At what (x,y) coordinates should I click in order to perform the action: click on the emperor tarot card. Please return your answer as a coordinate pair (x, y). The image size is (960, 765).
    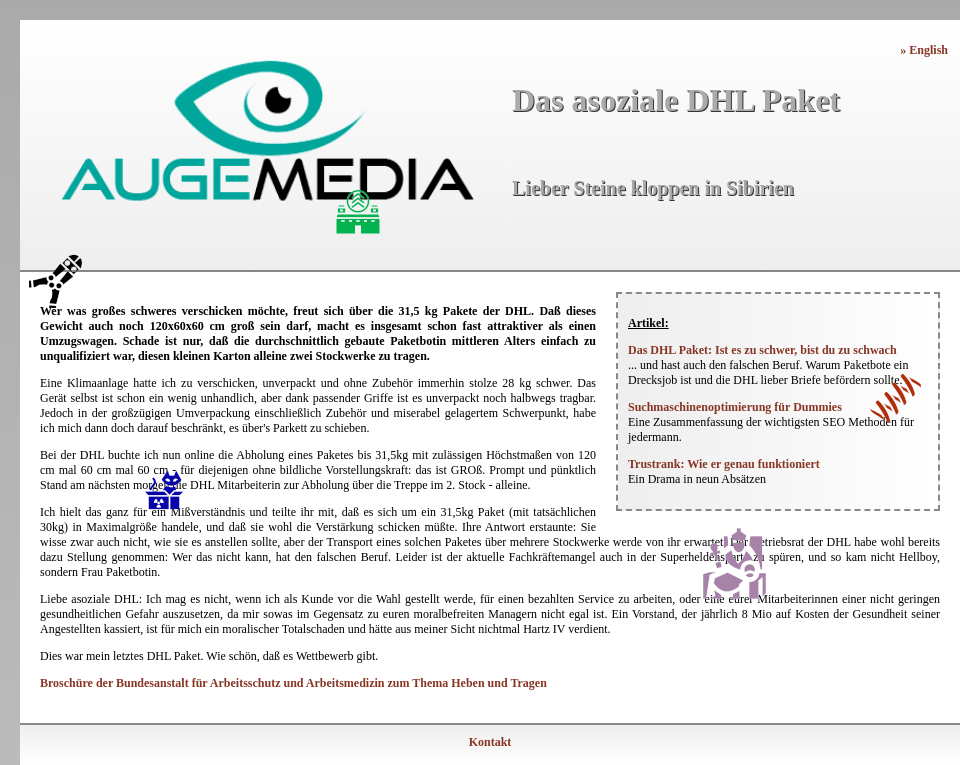
    Looking at the image, I should click on (734, 563).